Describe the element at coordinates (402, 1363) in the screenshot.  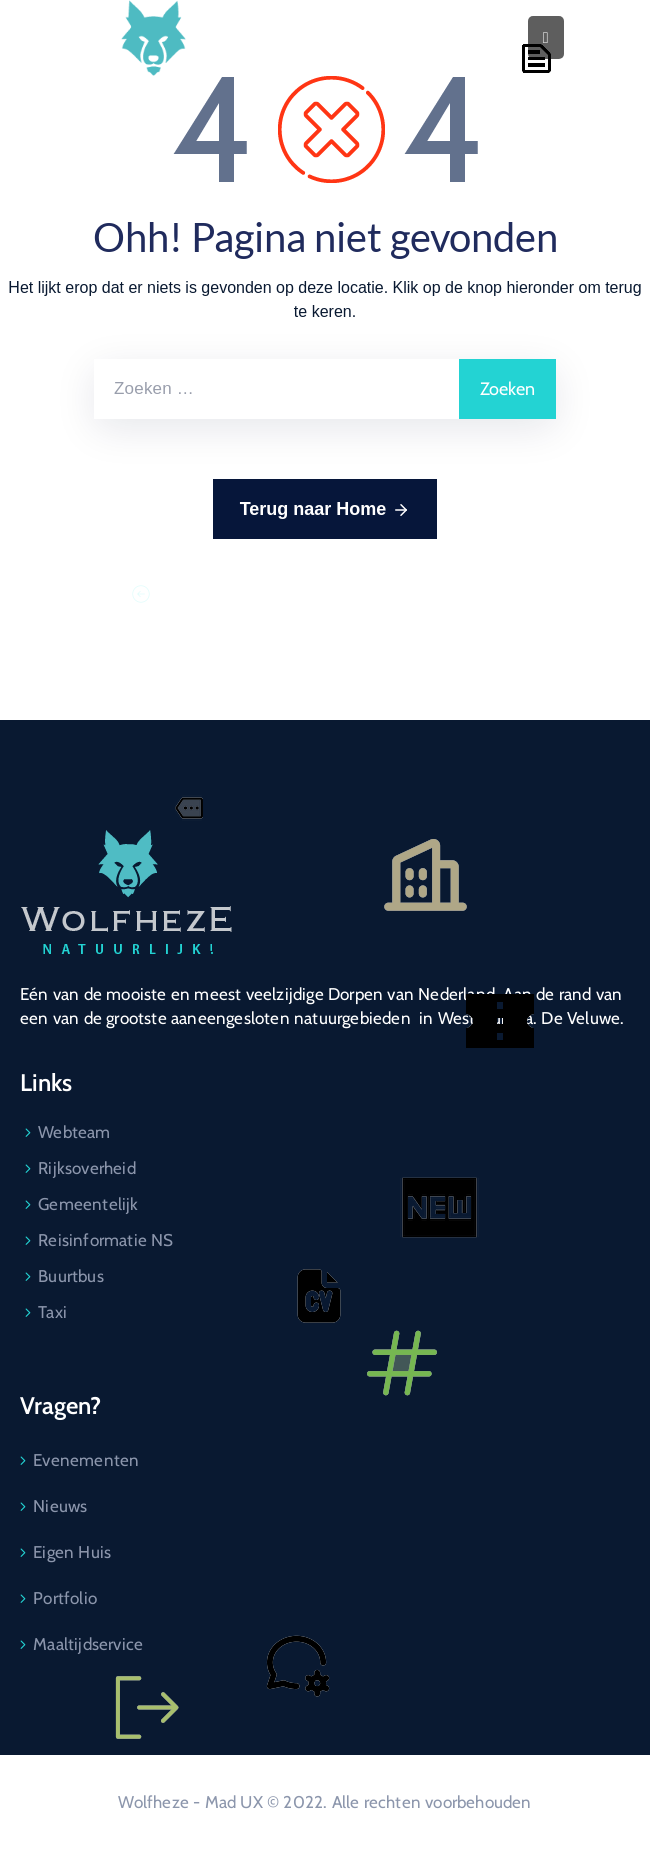
I see `view or browse hashtags` at that location.